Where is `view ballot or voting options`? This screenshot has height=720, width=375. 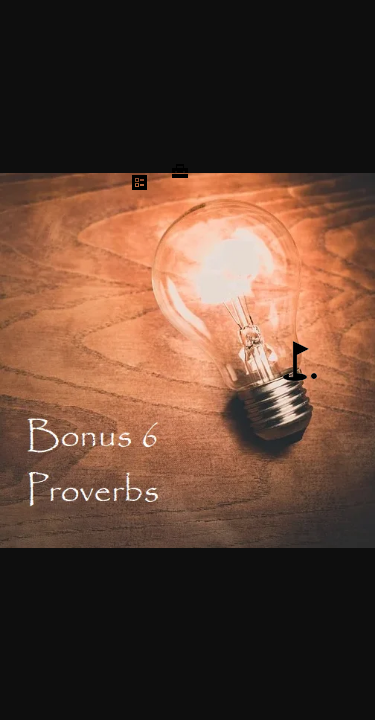 view ballot or voting options is located at coordinates (139, 182).